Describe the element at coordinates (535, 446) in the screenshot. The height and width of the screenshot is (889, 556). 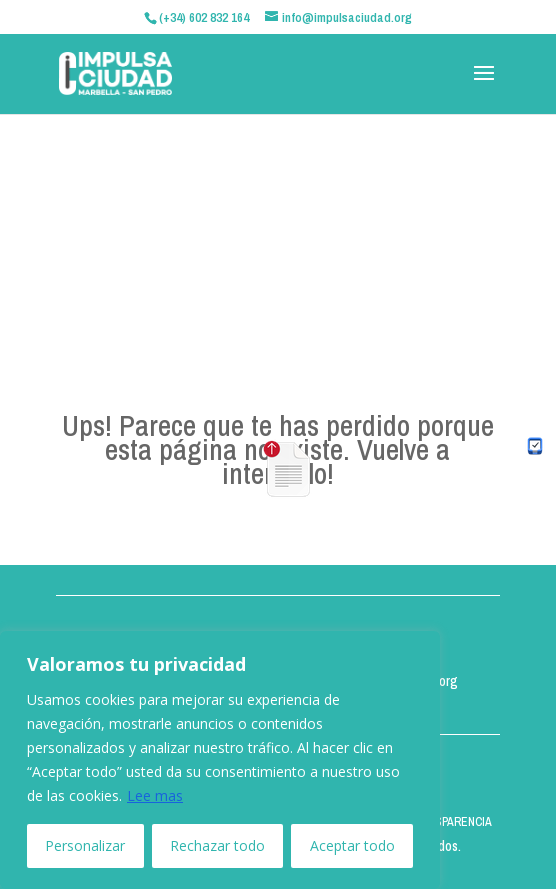
I see `open Things 3 task manager app` at that location.